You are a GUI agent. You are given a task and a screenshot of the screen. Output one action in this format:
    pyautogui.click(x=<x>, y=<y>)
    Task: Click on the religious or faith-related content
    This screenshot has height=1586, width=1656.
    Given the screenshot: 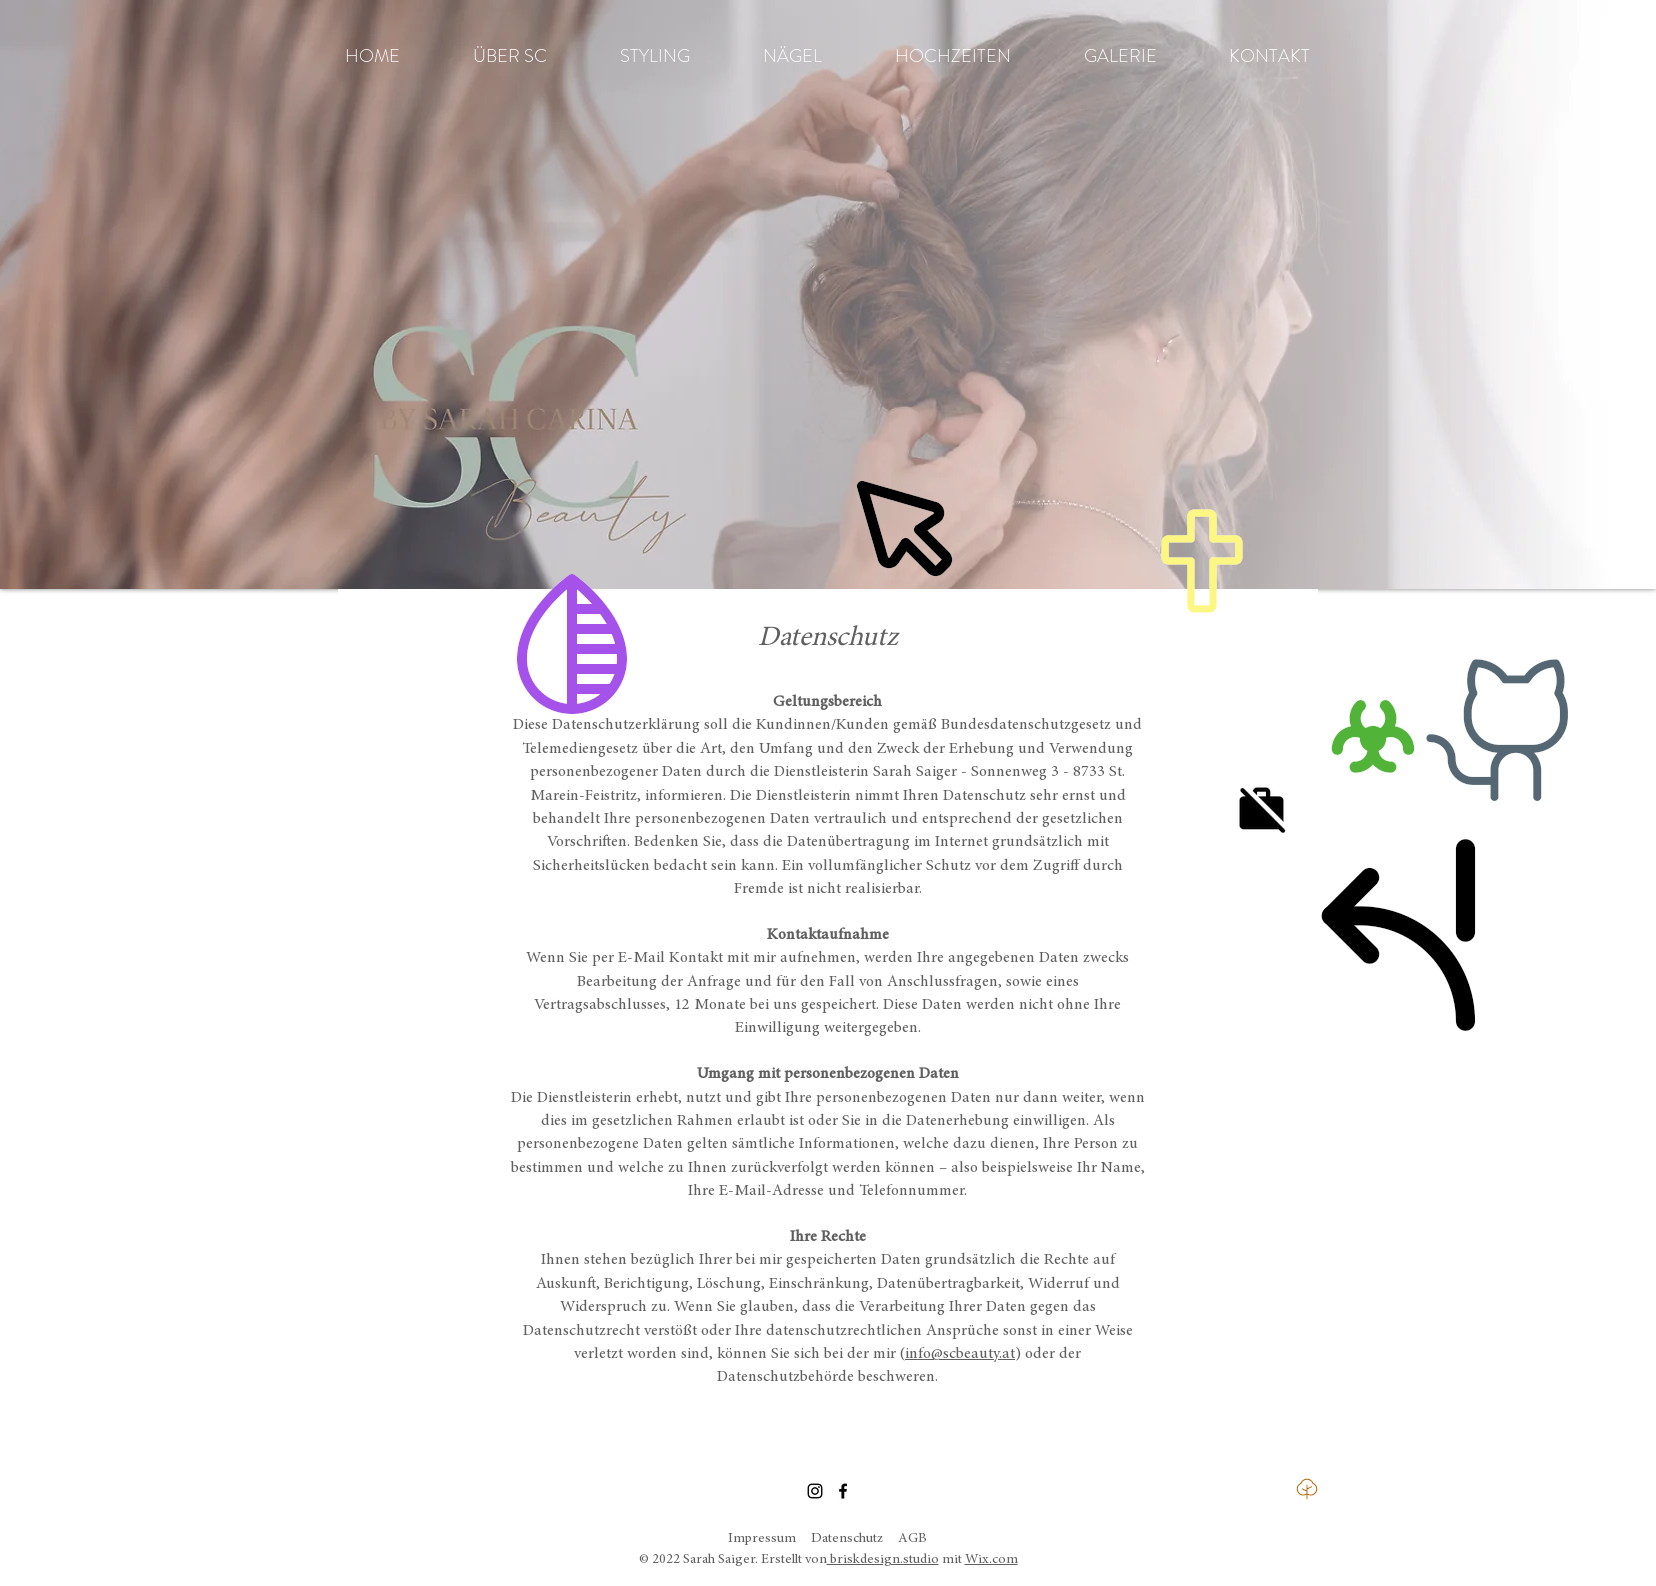 What is the action you would take?
    pyautogui.click(x=1202, y=561)
    